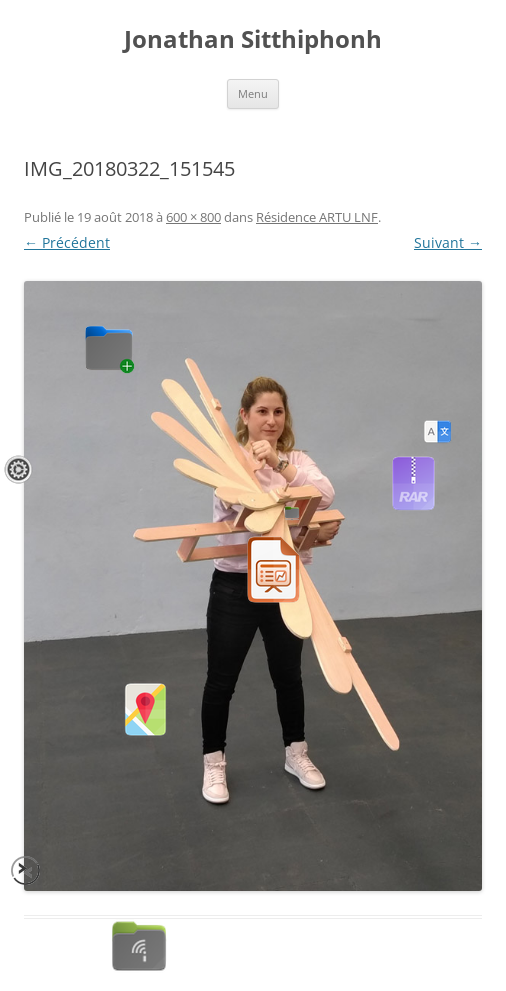 This screenshot has width=506, height=991. I want to click on open remmina remote desktop client, so click(25, 870).